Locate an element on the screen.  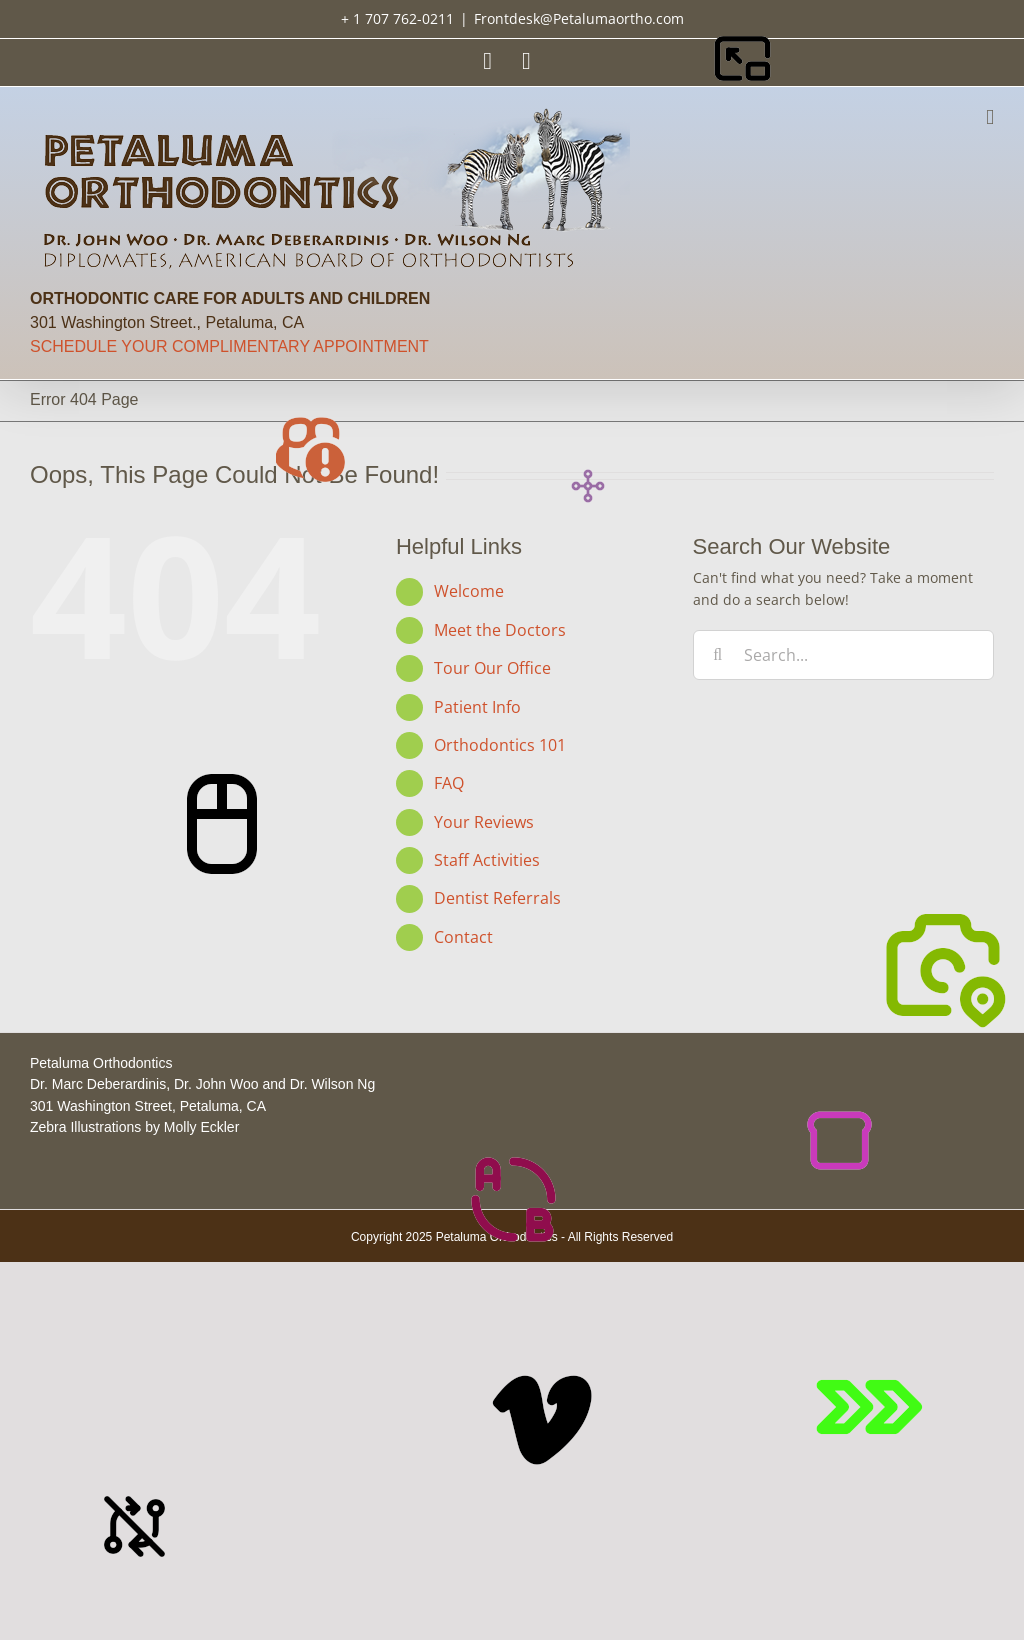
mouse input device indicator is located at coordinates (222, 824).